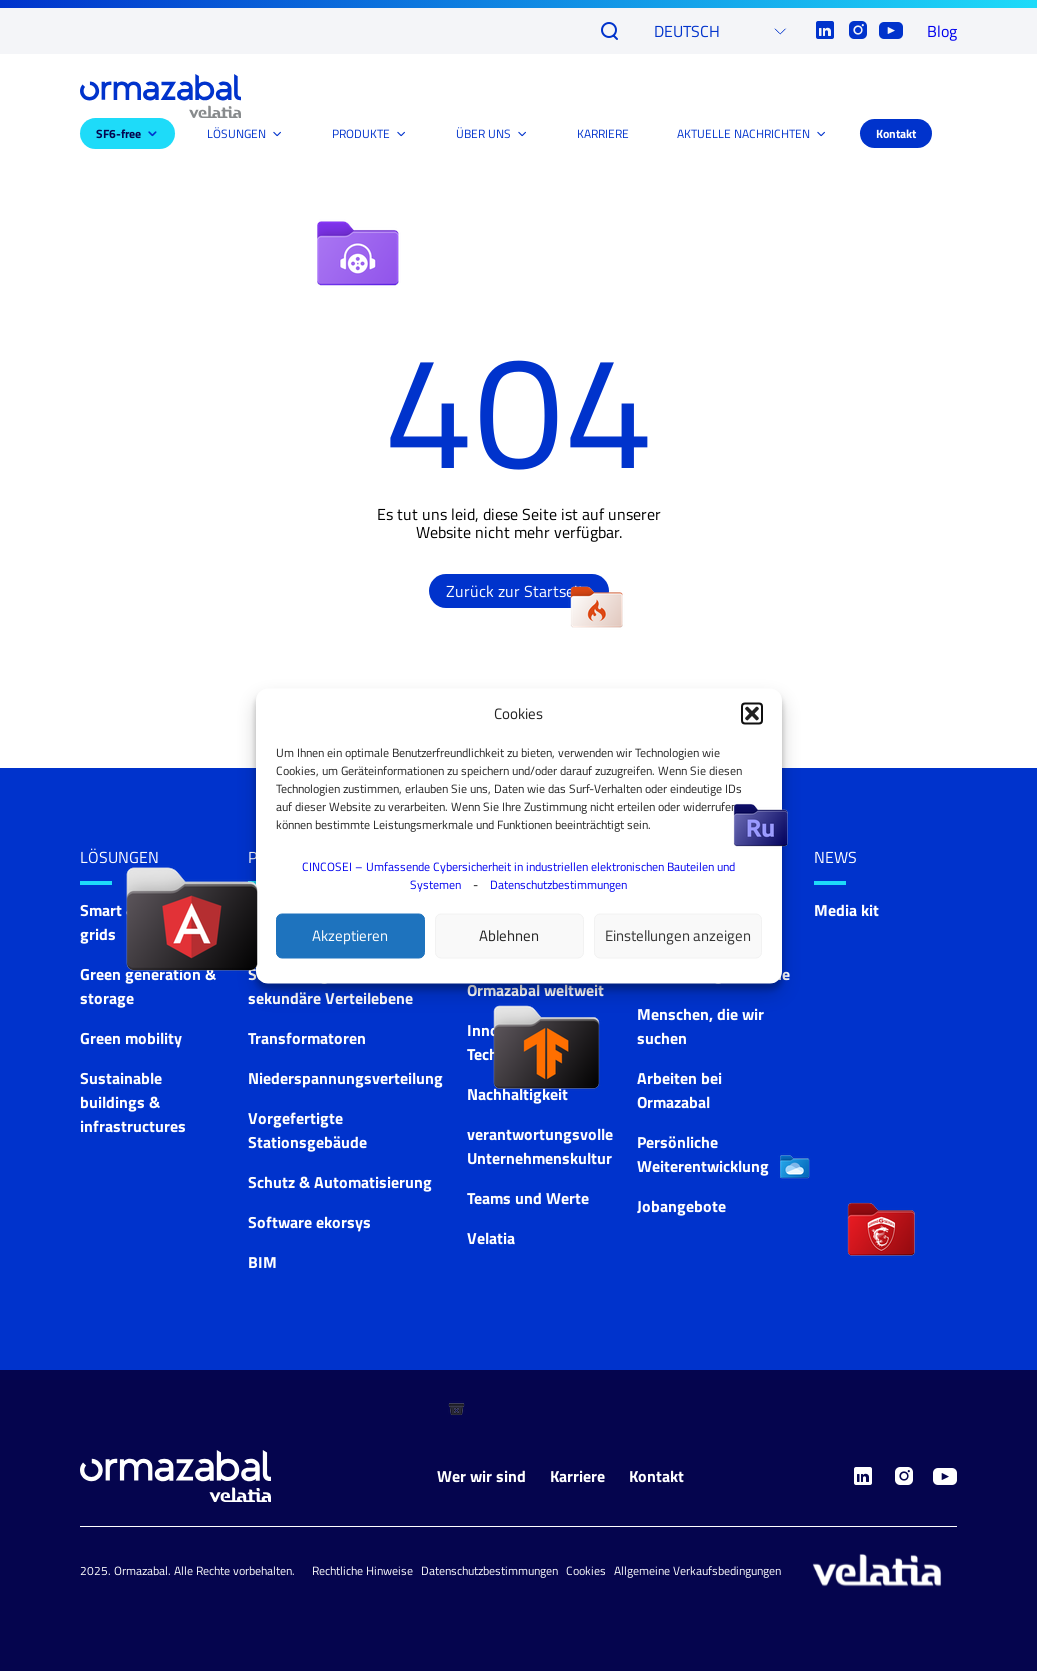  What do you see at coordinates (596, 608) in the screenshot?
I see `codeigniter framework project folder` at bounding box center [596, 608].